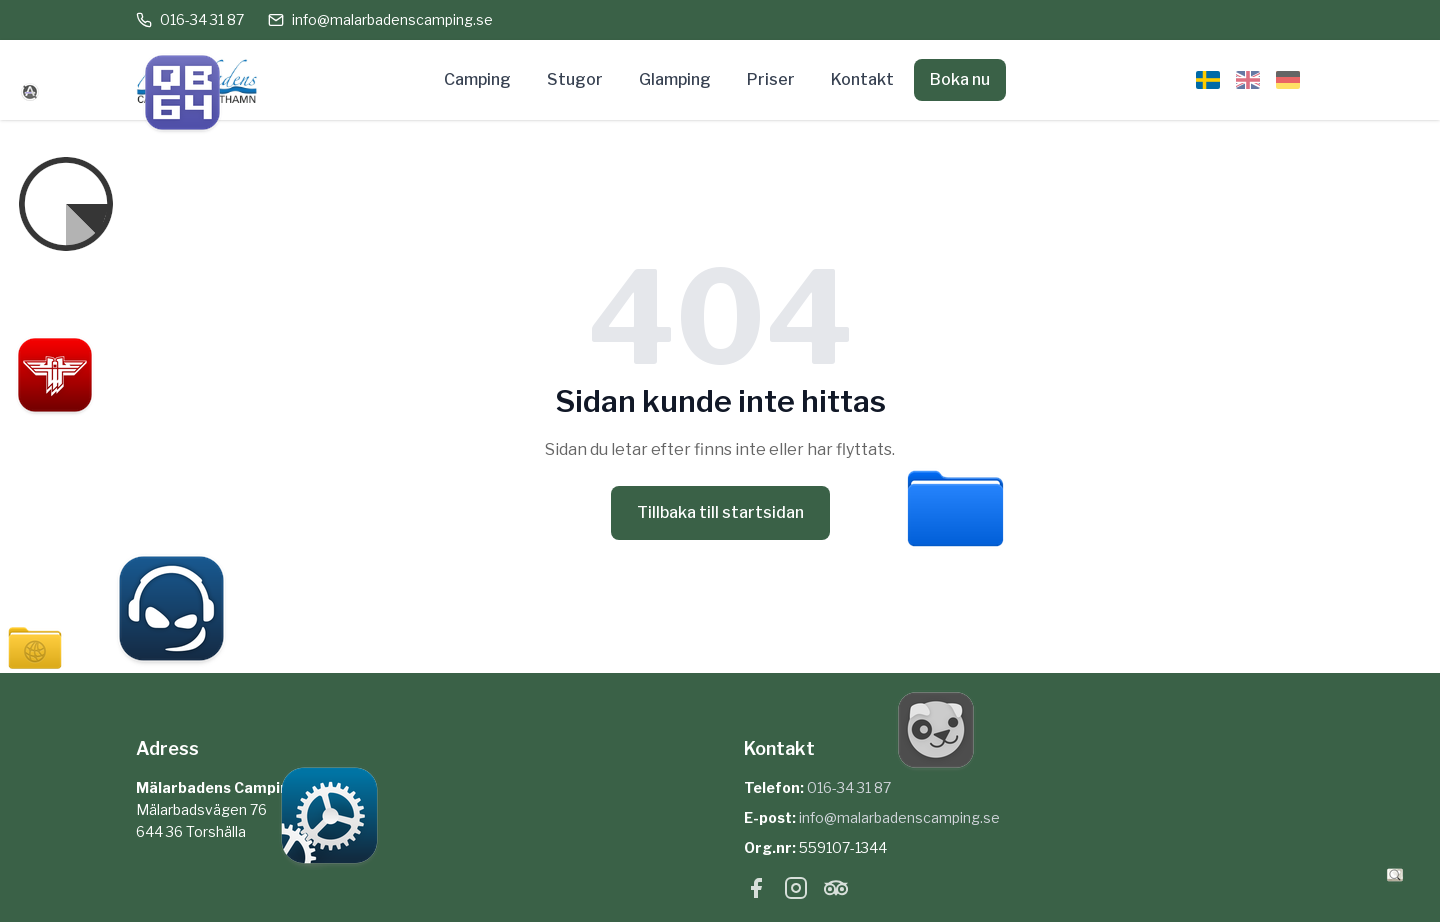 The image size is (1440, 922). What do you see at coordinates (55, 375) in the screenshot?
I see `launch Return to Castle Wolfenstein game` at bounding box center [55, 375].